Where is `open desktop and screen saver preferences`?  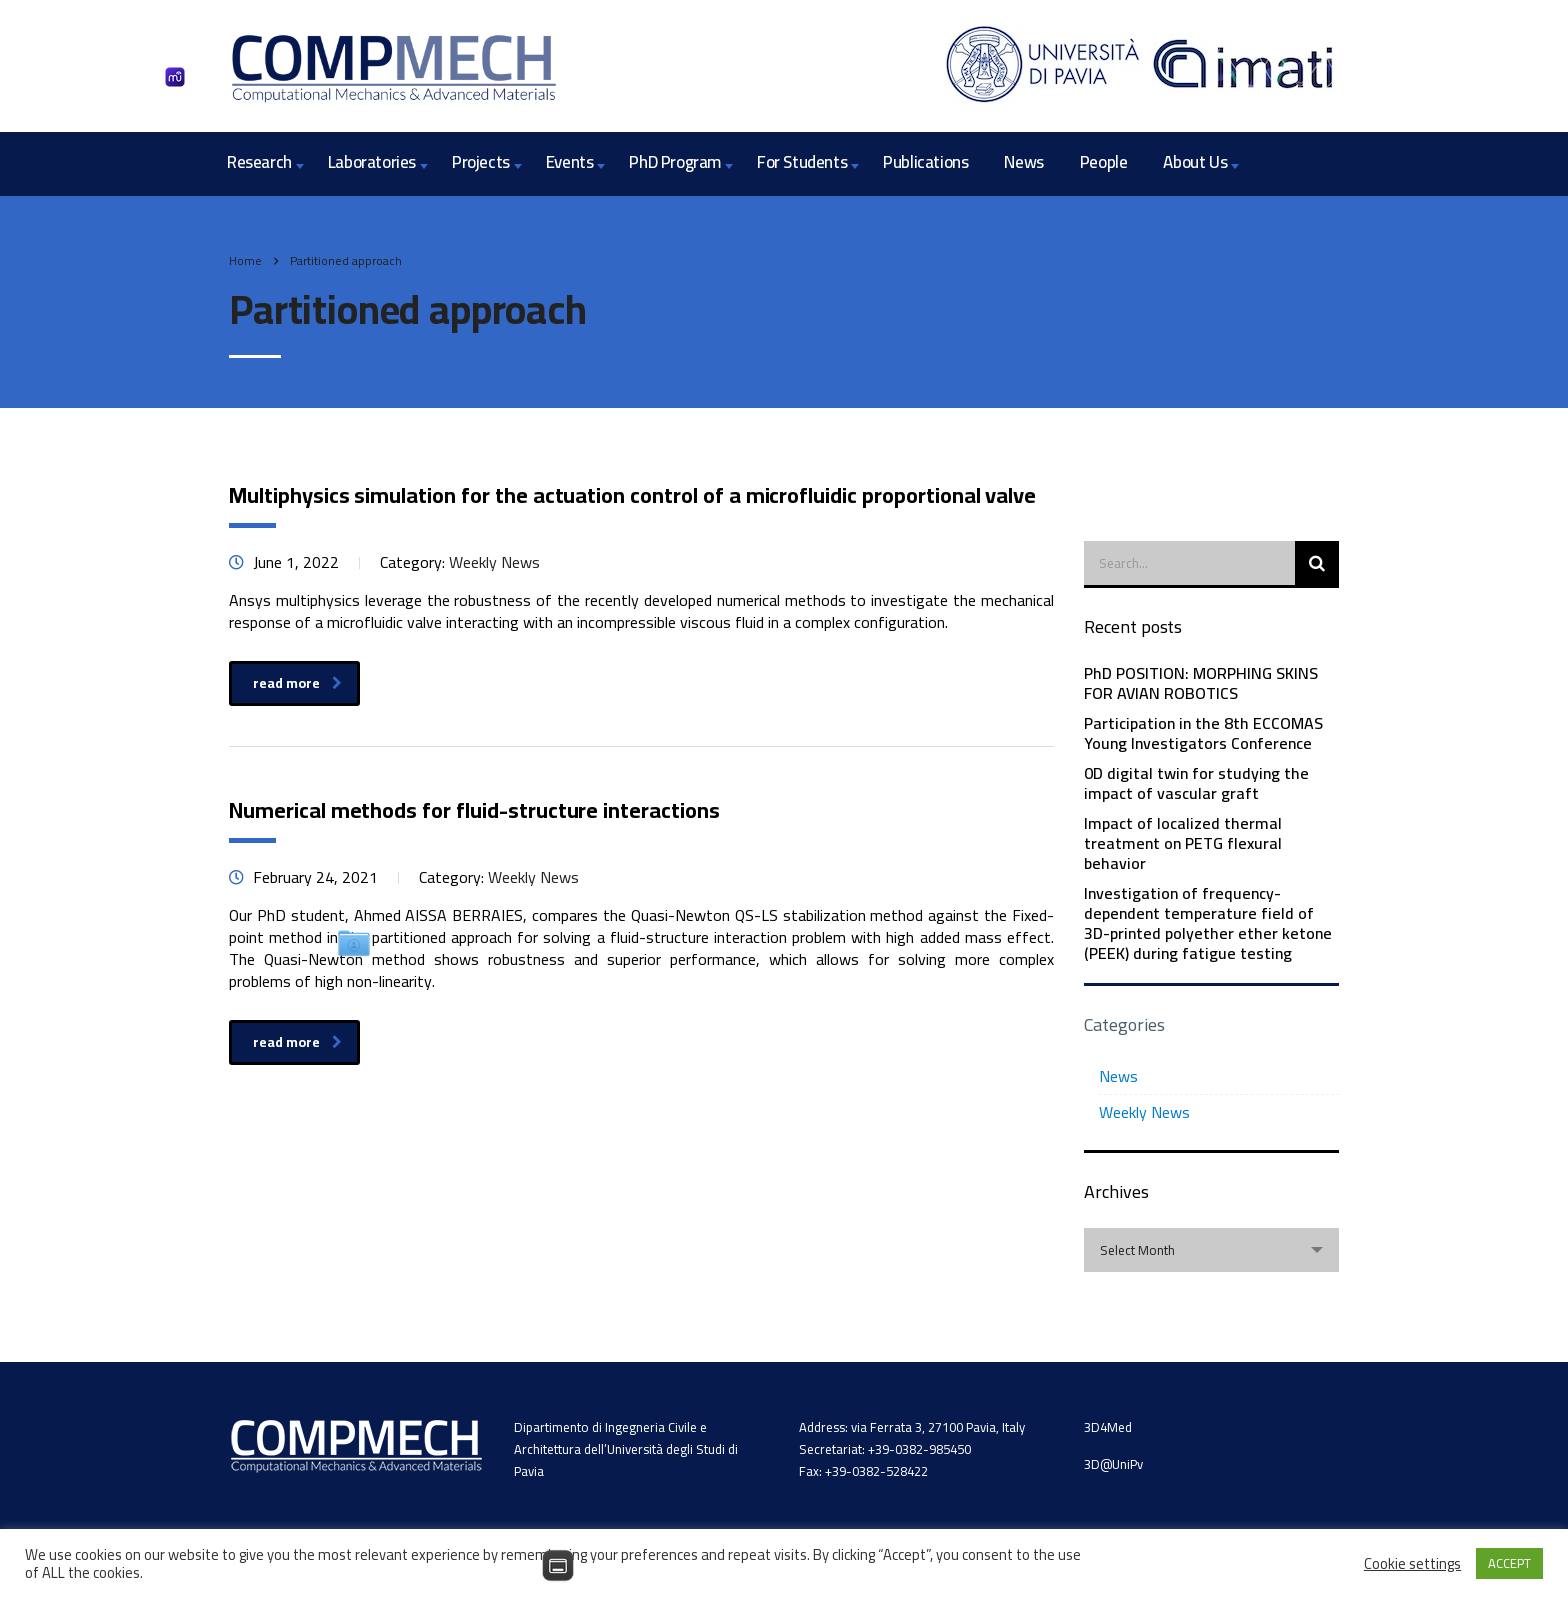
open desktop and screen saver preferences is located at coordinates (558, 1566).